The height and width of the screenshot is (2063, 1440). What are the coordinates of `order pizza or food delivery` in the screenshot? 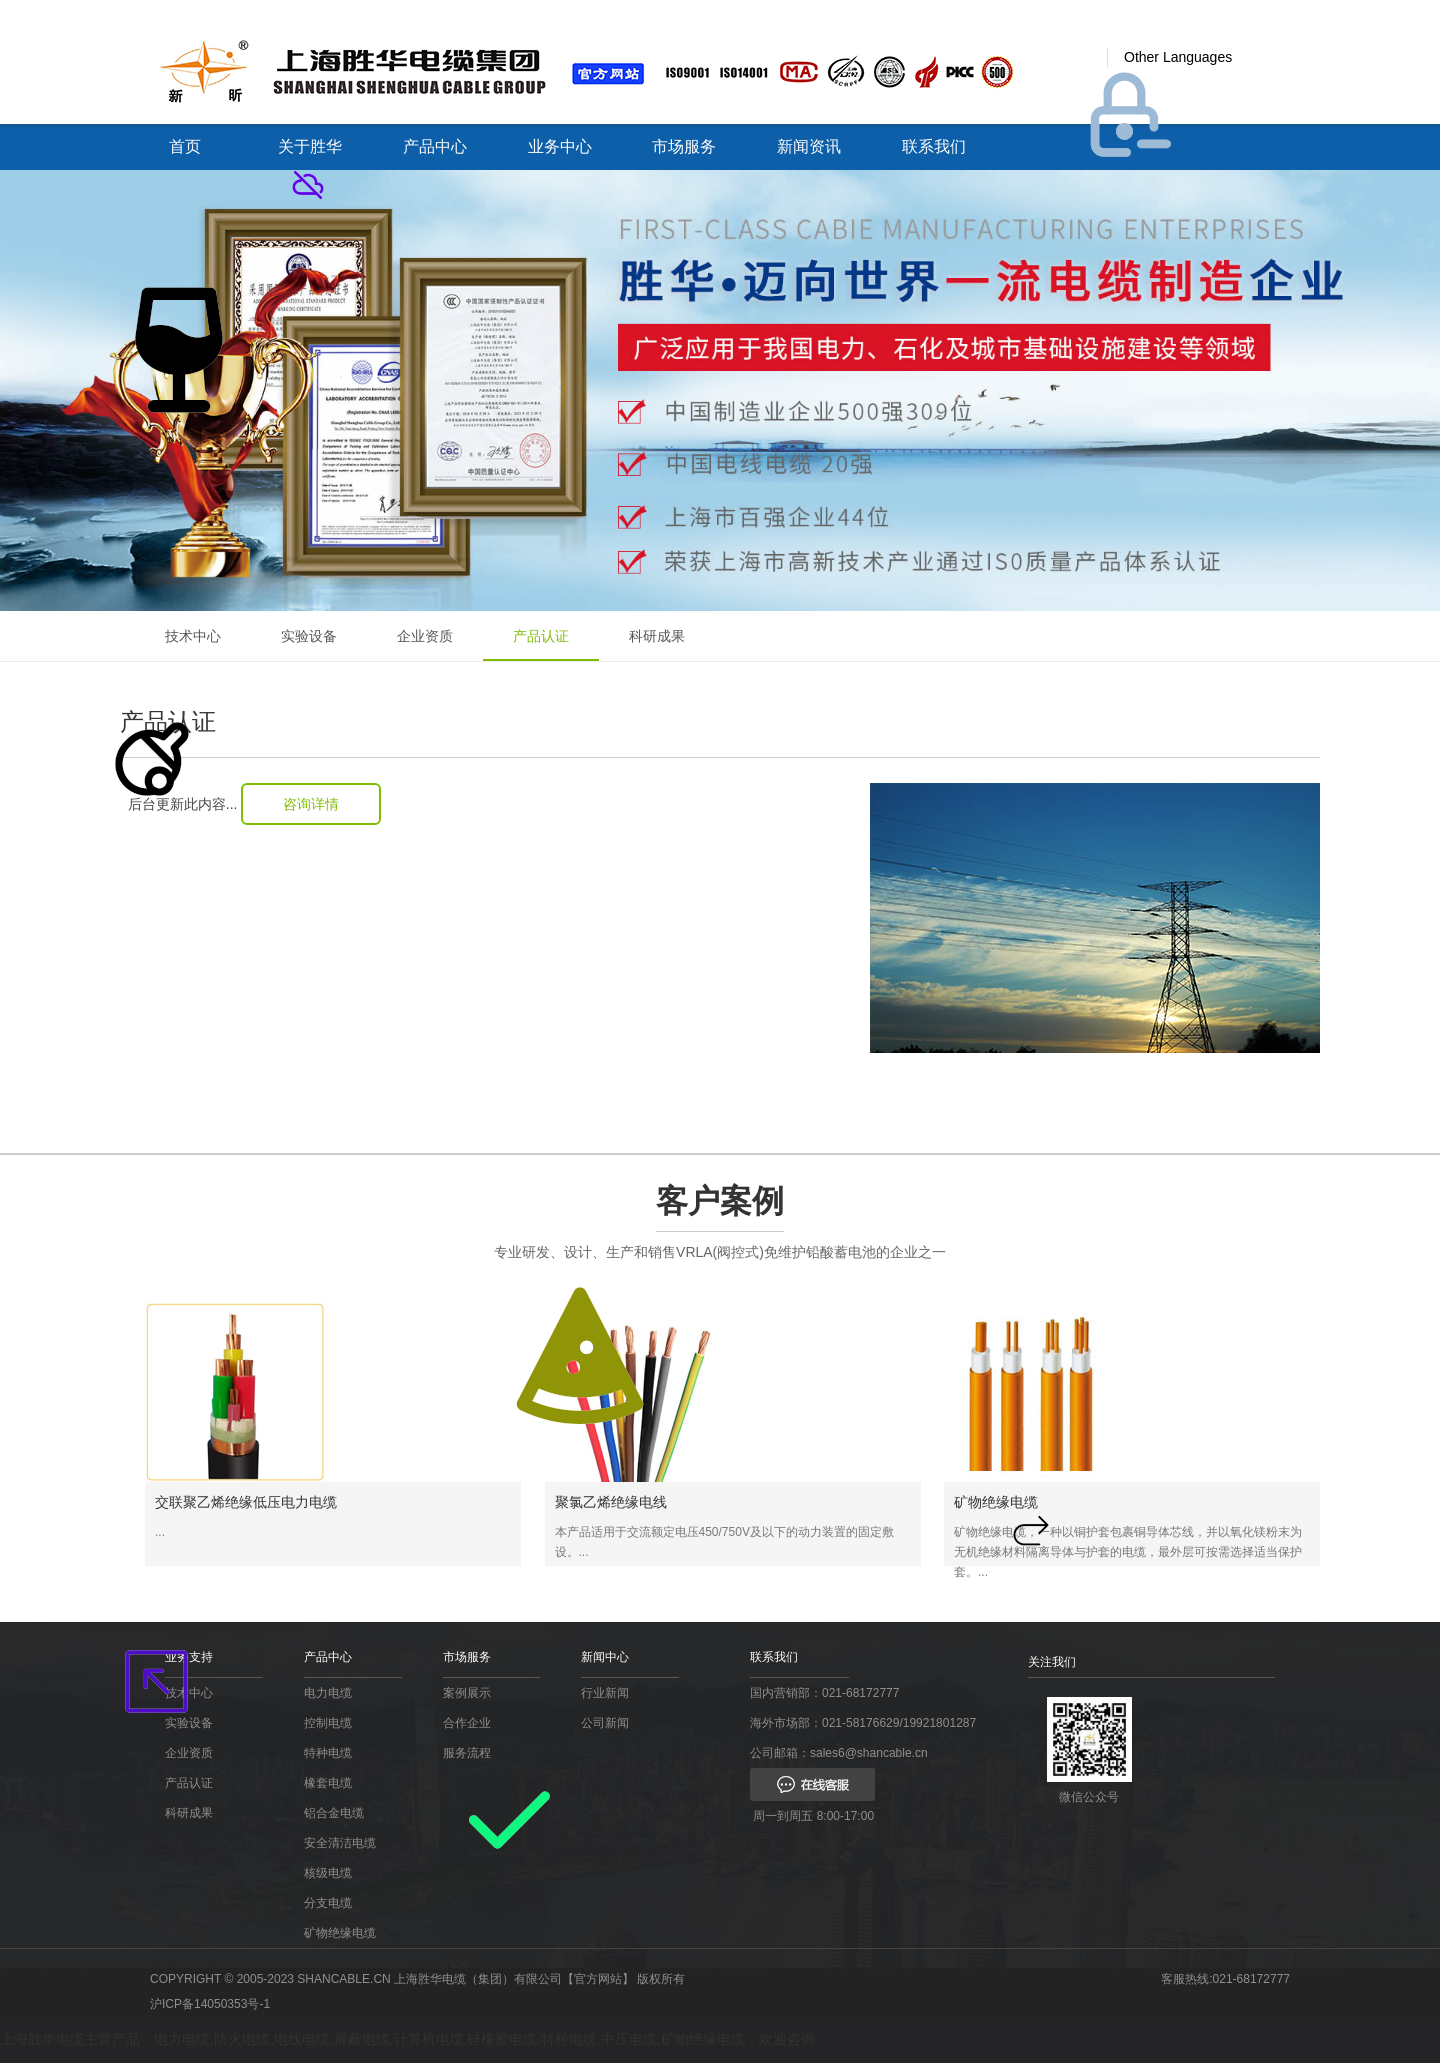 It's located at (580, 1354).